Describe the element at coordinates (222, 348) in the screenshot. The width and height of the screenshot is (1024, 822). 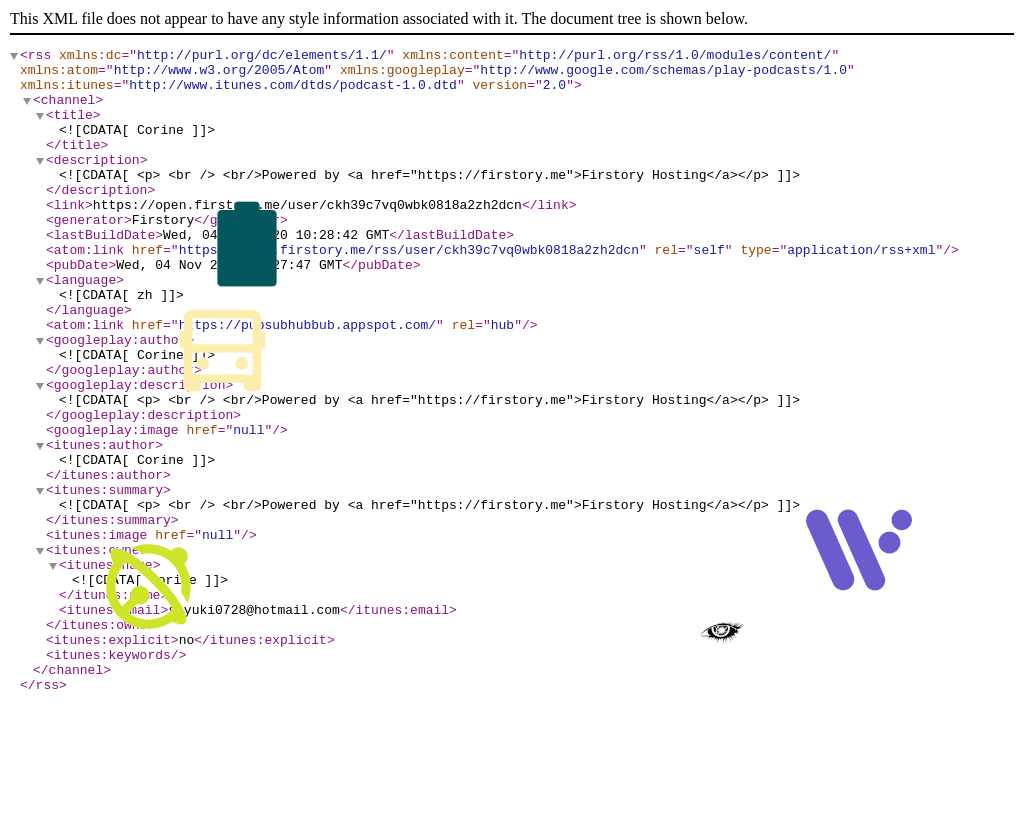
I see `view bus routes or schedules` at that location.